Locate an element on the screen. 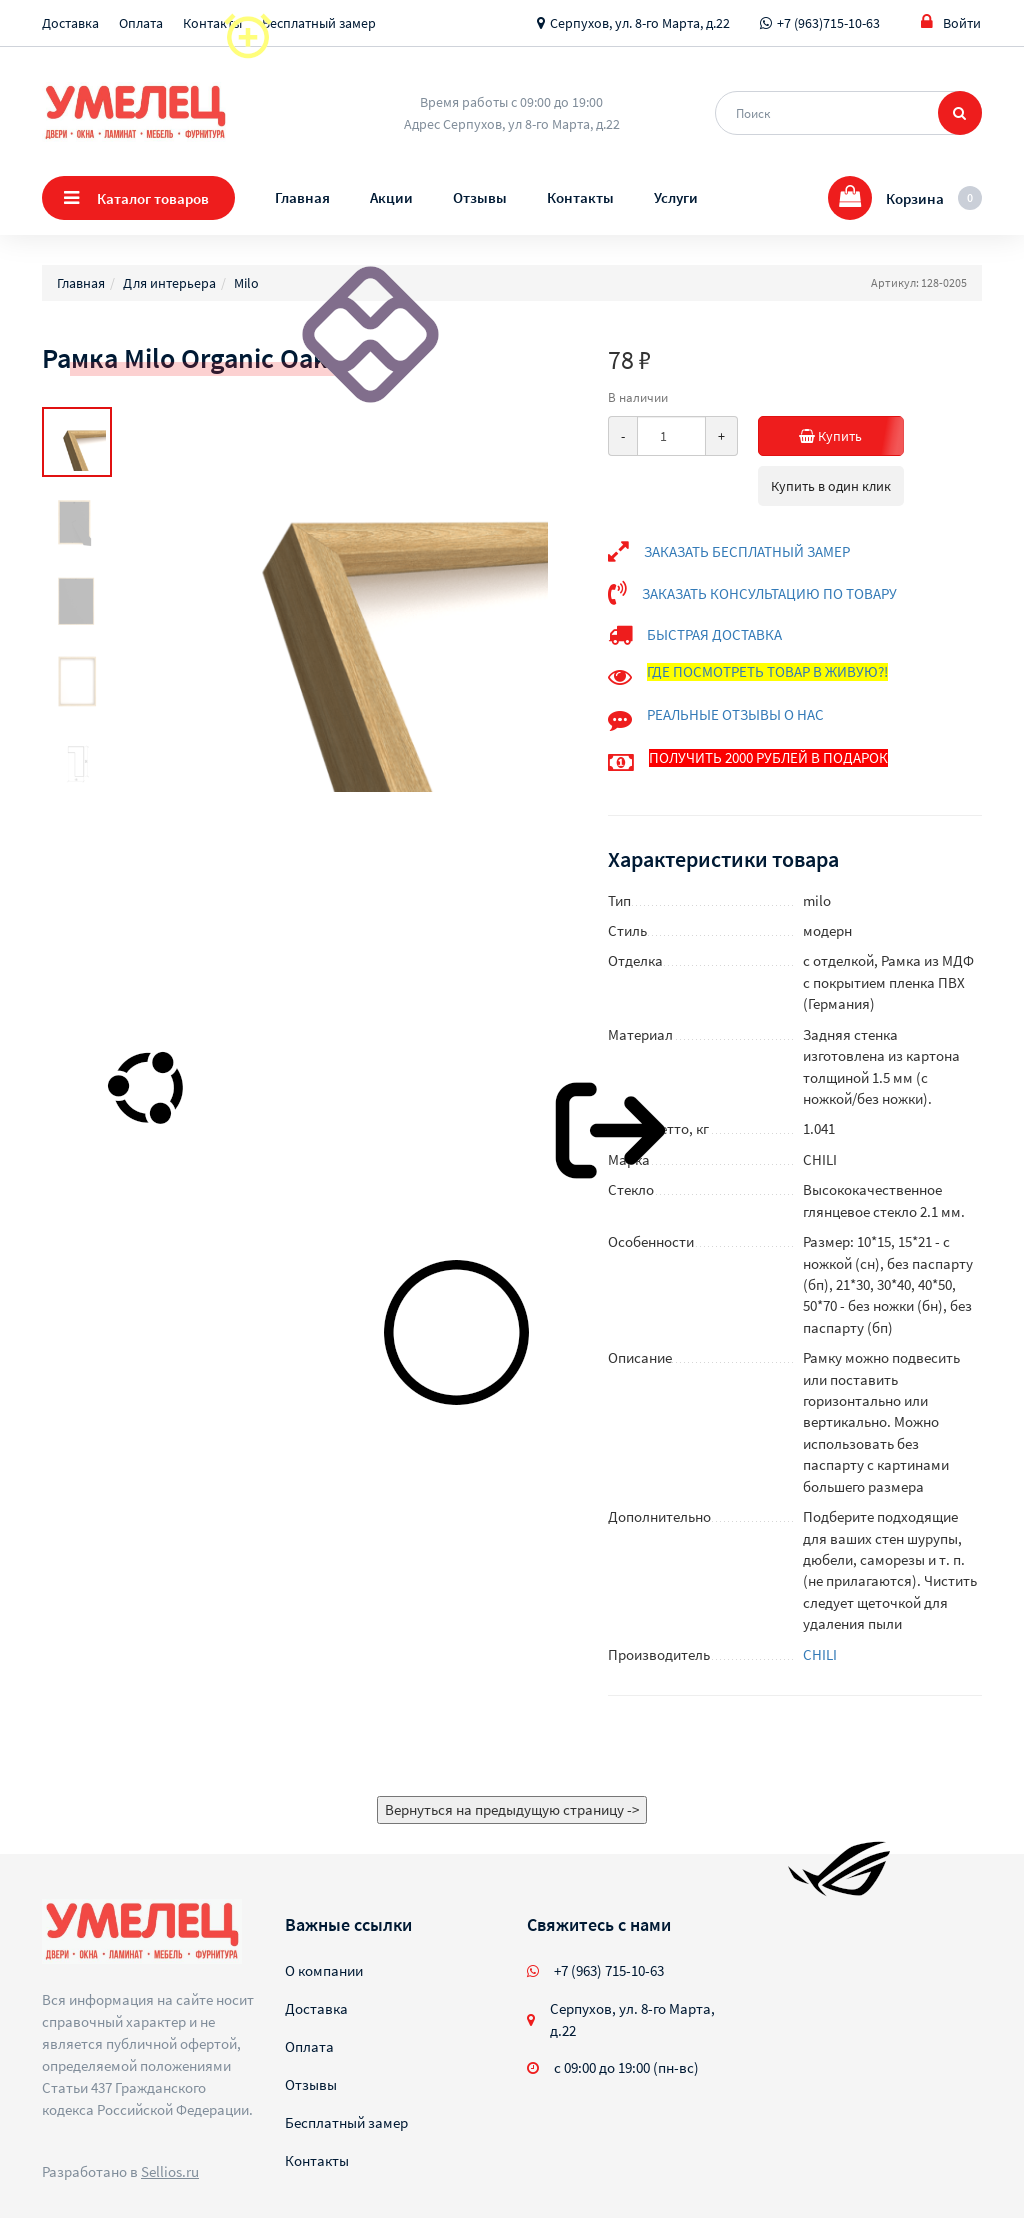  add a new alarm is located at coordinates (248, 35).